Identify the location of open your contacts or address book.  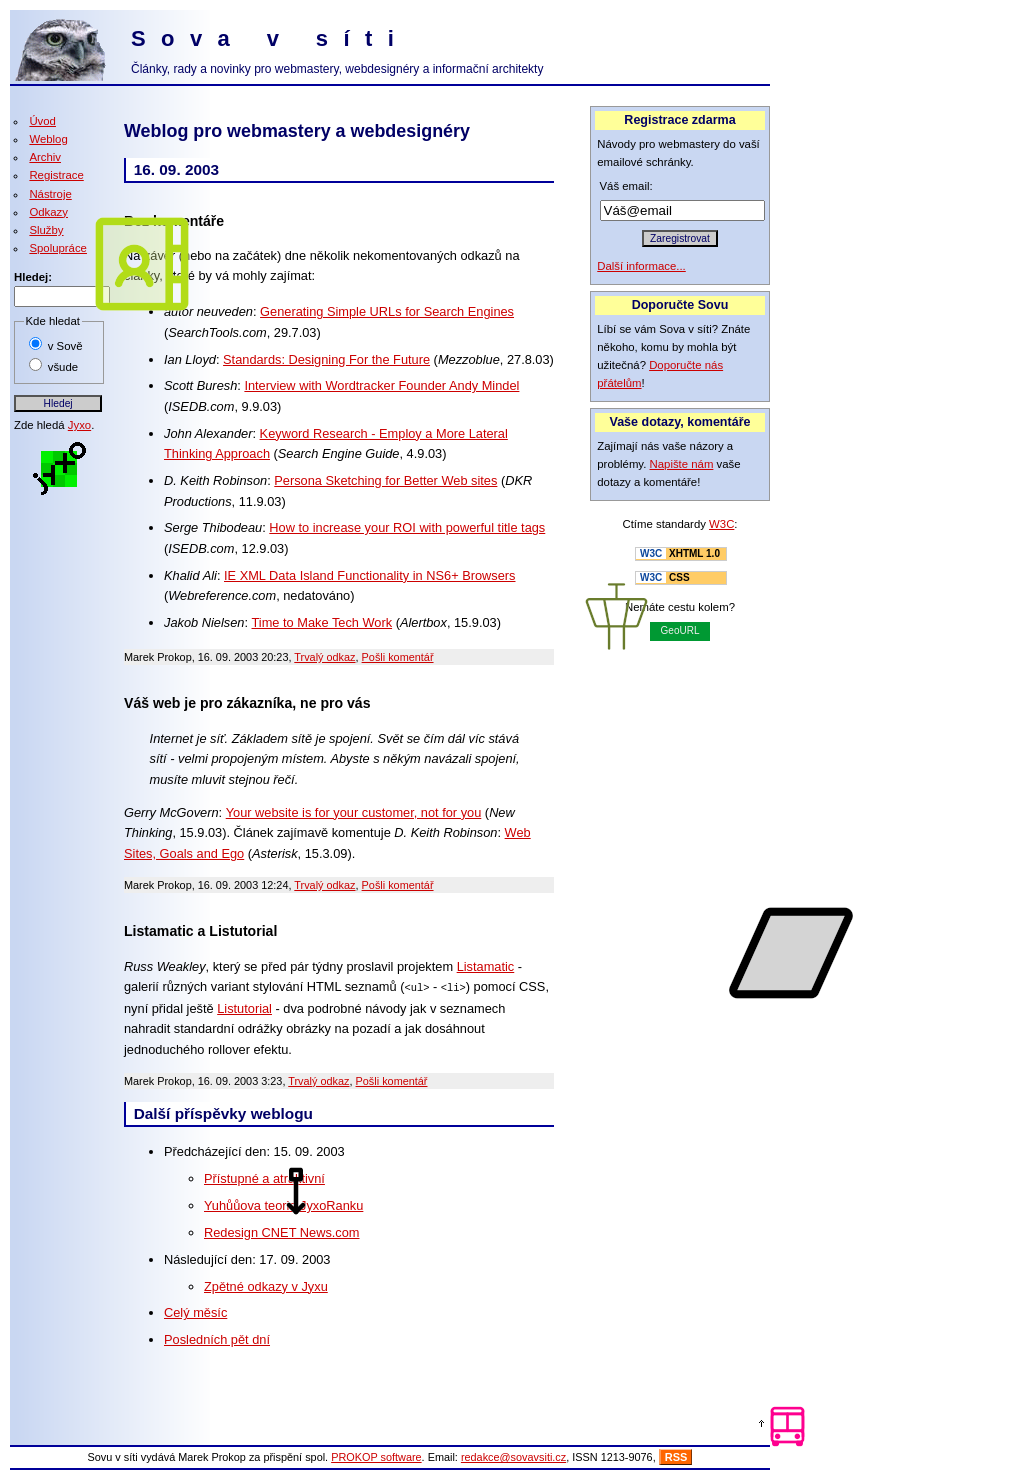
(142, 264).